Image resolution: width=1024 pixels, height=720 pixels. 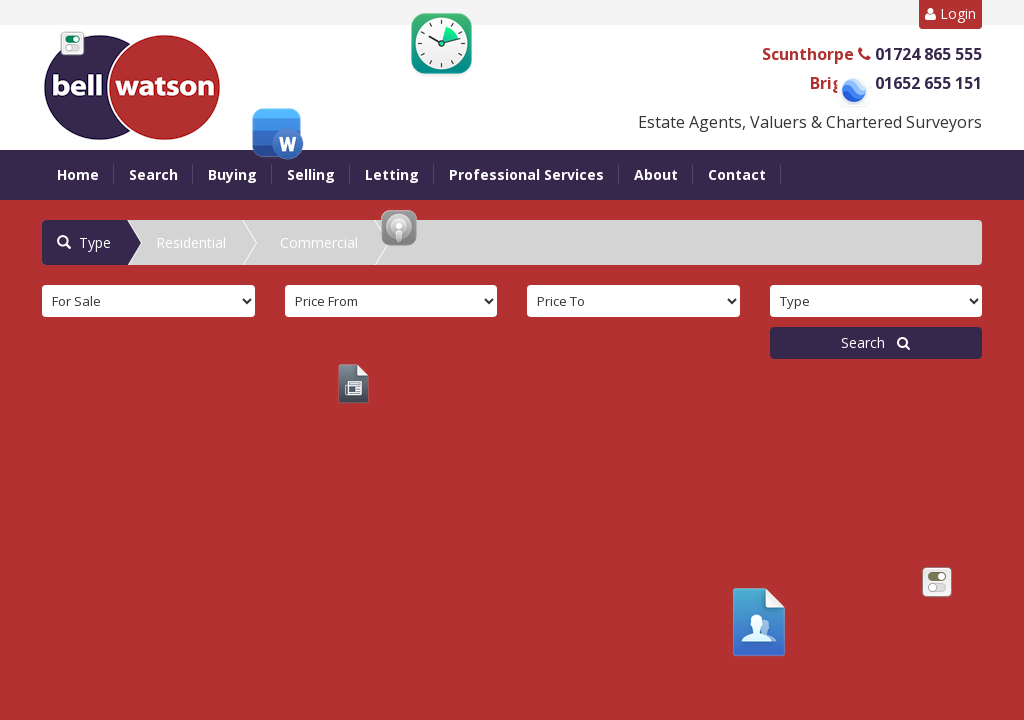 I want to click on open kapow time tracking app, so click(x=441, y=43).